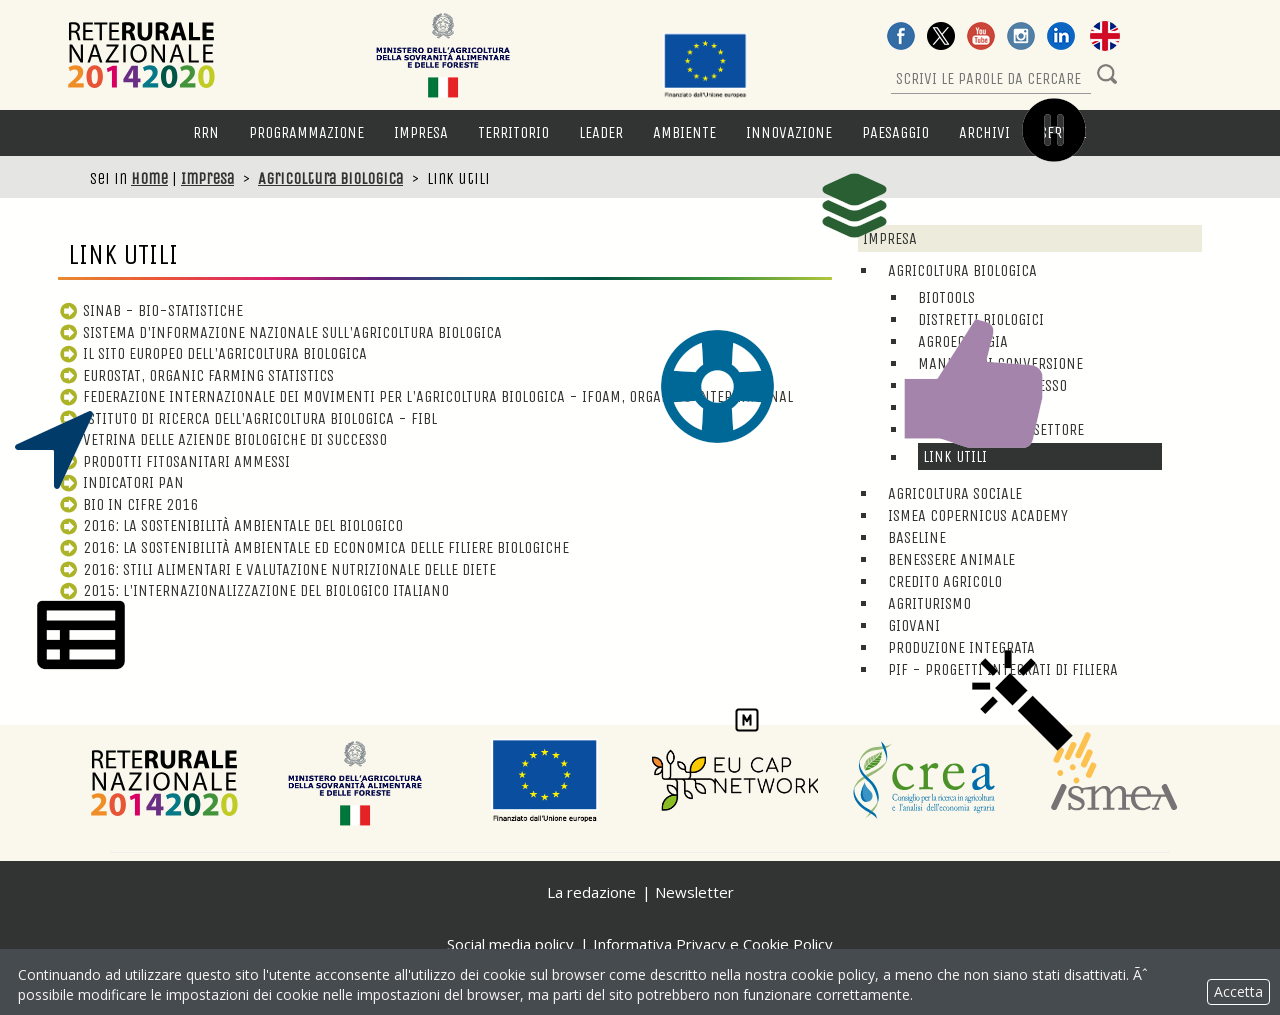 The width and height of the screenshot is (1280, 1015). I want to click on find nearby hospitals or medical facilities, so click(1054, 130).